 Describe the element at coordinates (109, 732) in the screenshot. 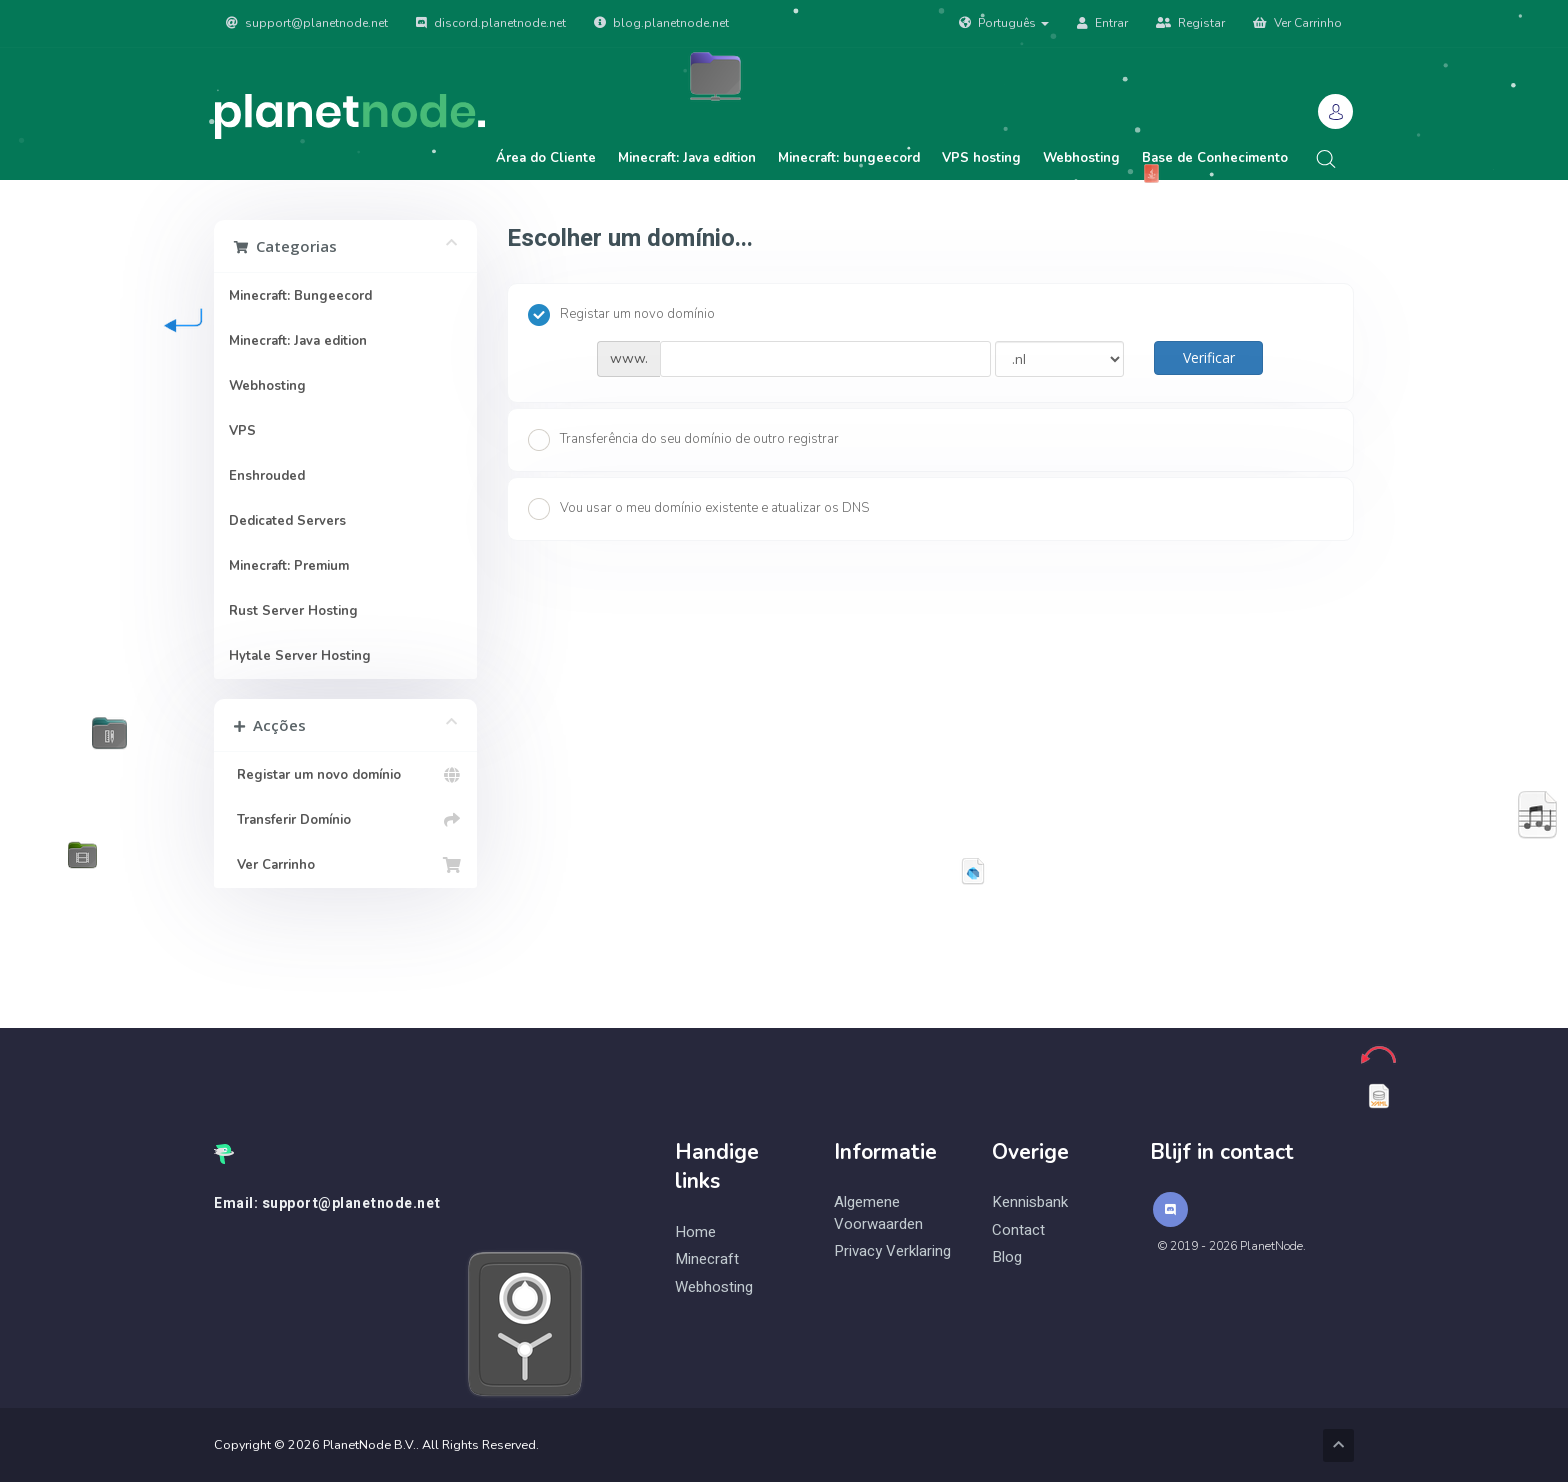

I see `access your templates folder` at that location.